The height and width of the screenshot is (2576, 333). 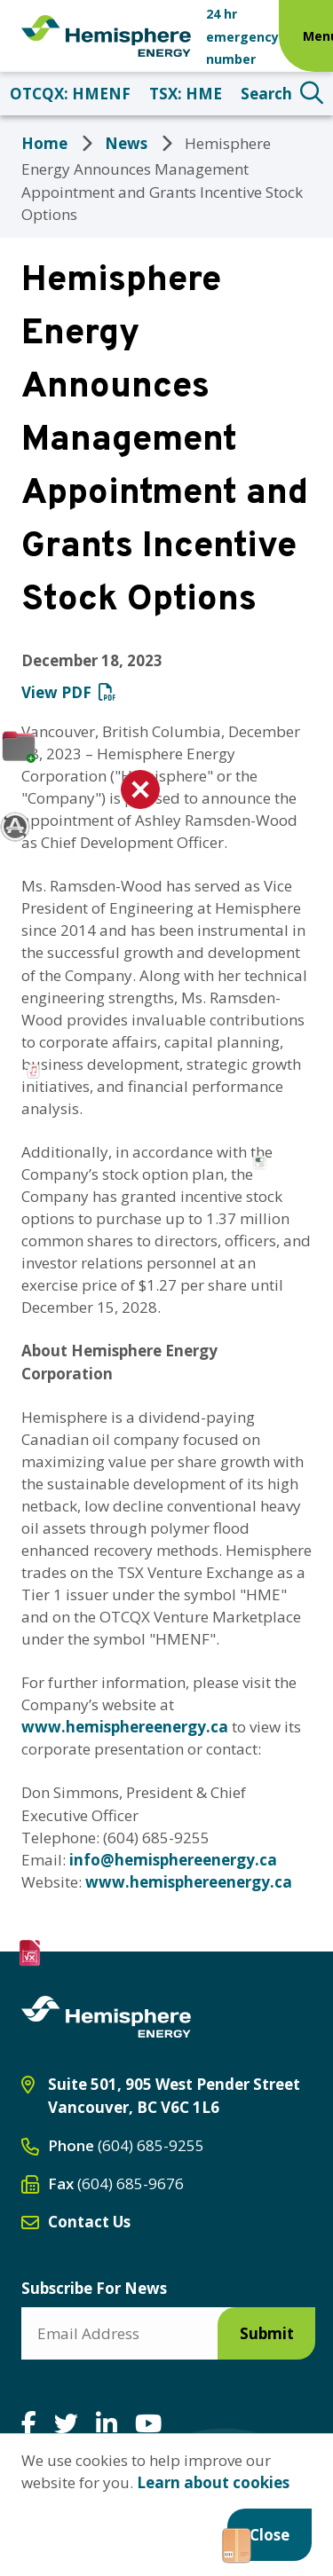 I want to click on open system tweaks or customization settings, so click(x=259, y=1162).